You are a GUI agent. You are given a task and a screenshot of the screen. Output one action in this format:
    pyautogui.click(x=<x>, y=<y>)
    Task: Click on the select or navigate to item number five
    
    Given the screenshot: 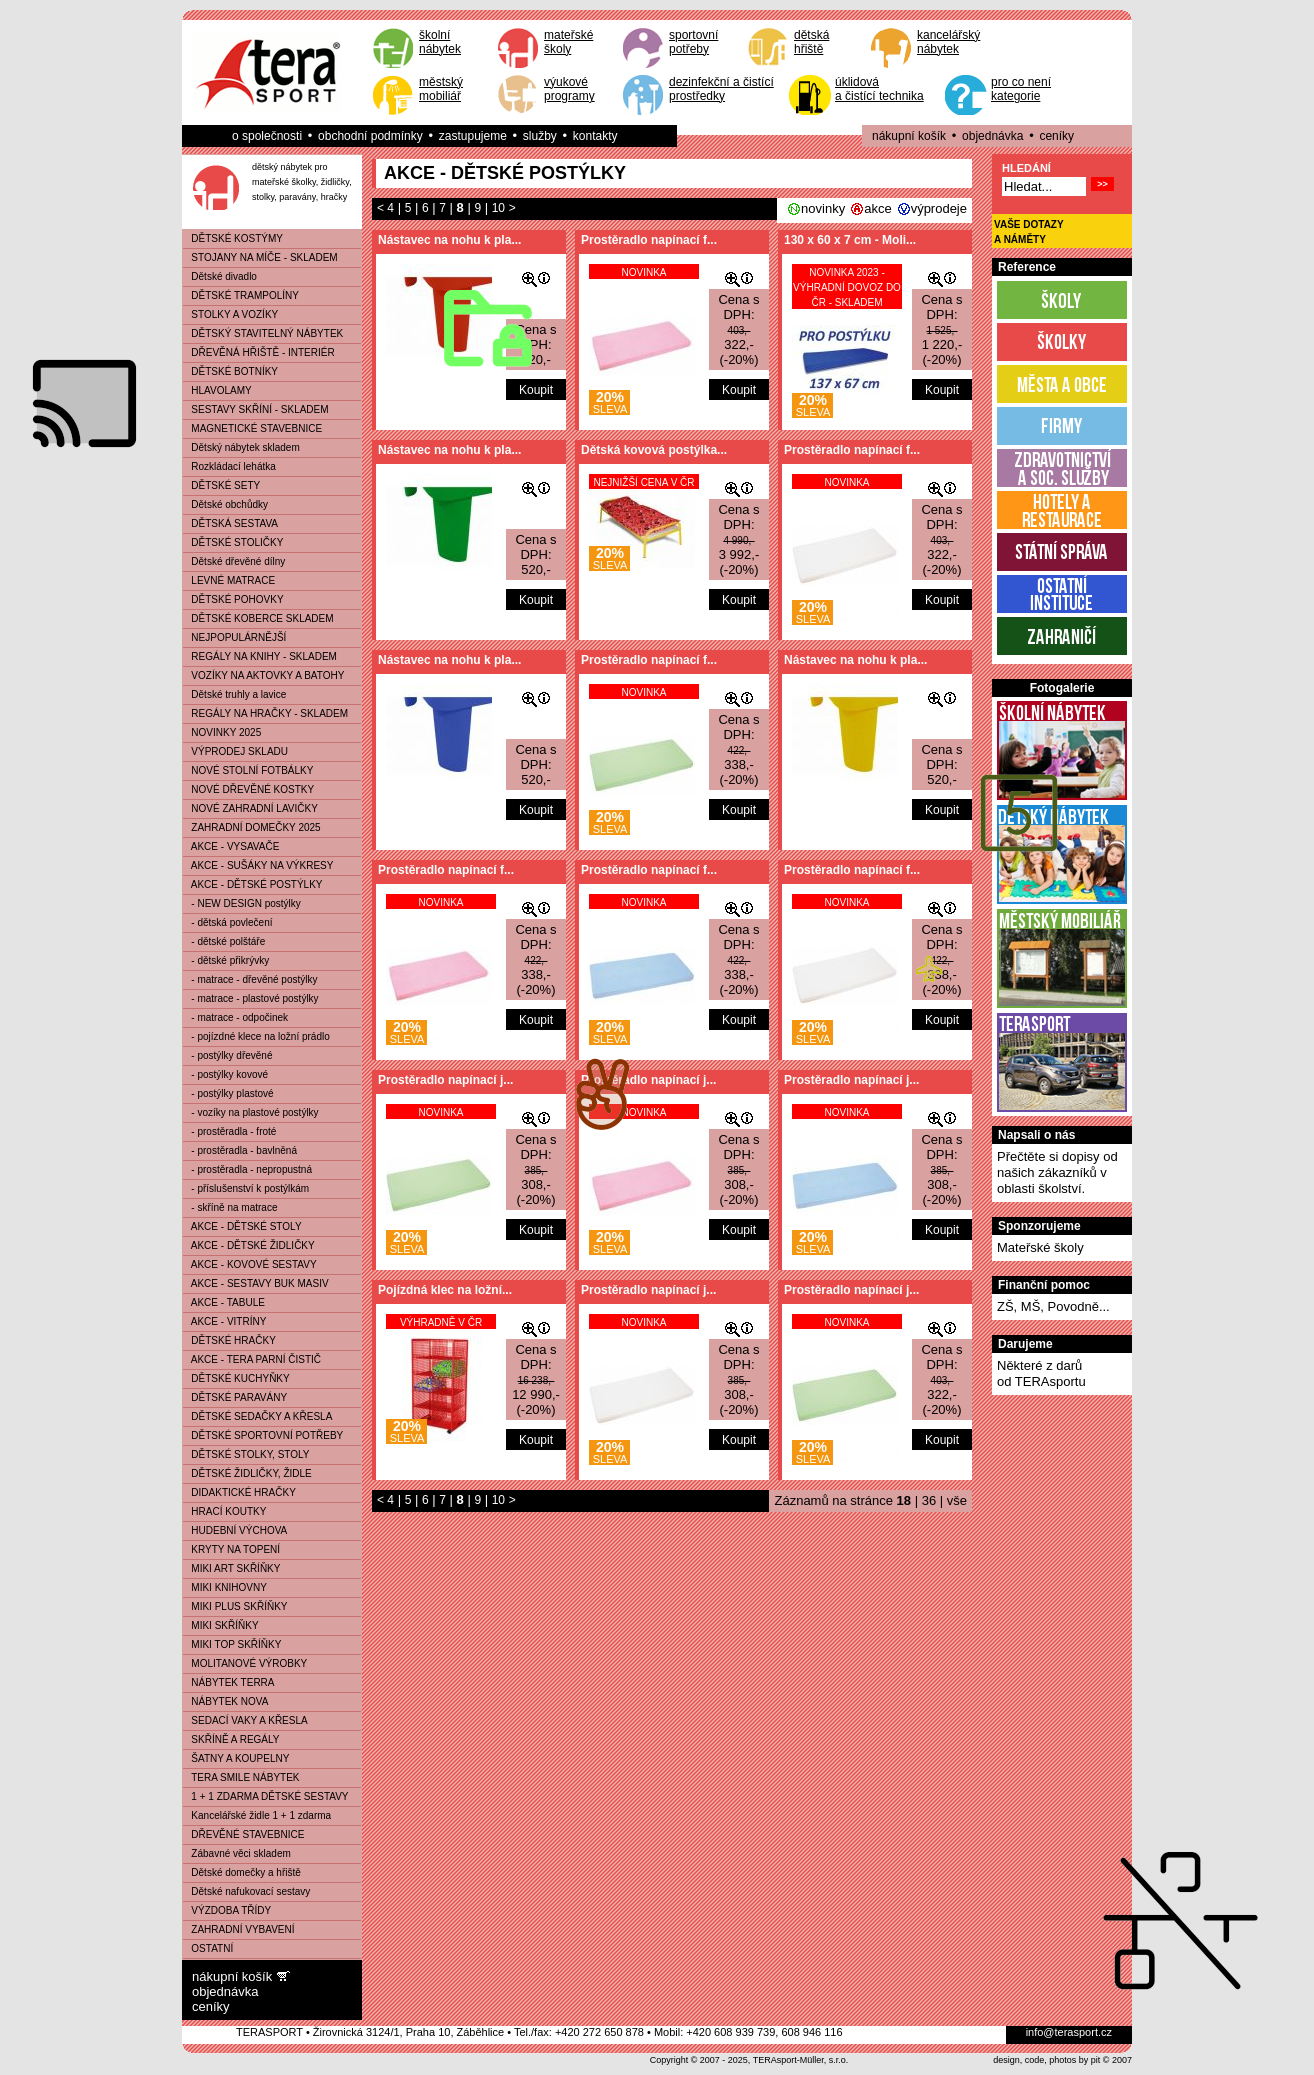 What is the action you would take?
    pyautogui.click(x=1019, y=813)
    